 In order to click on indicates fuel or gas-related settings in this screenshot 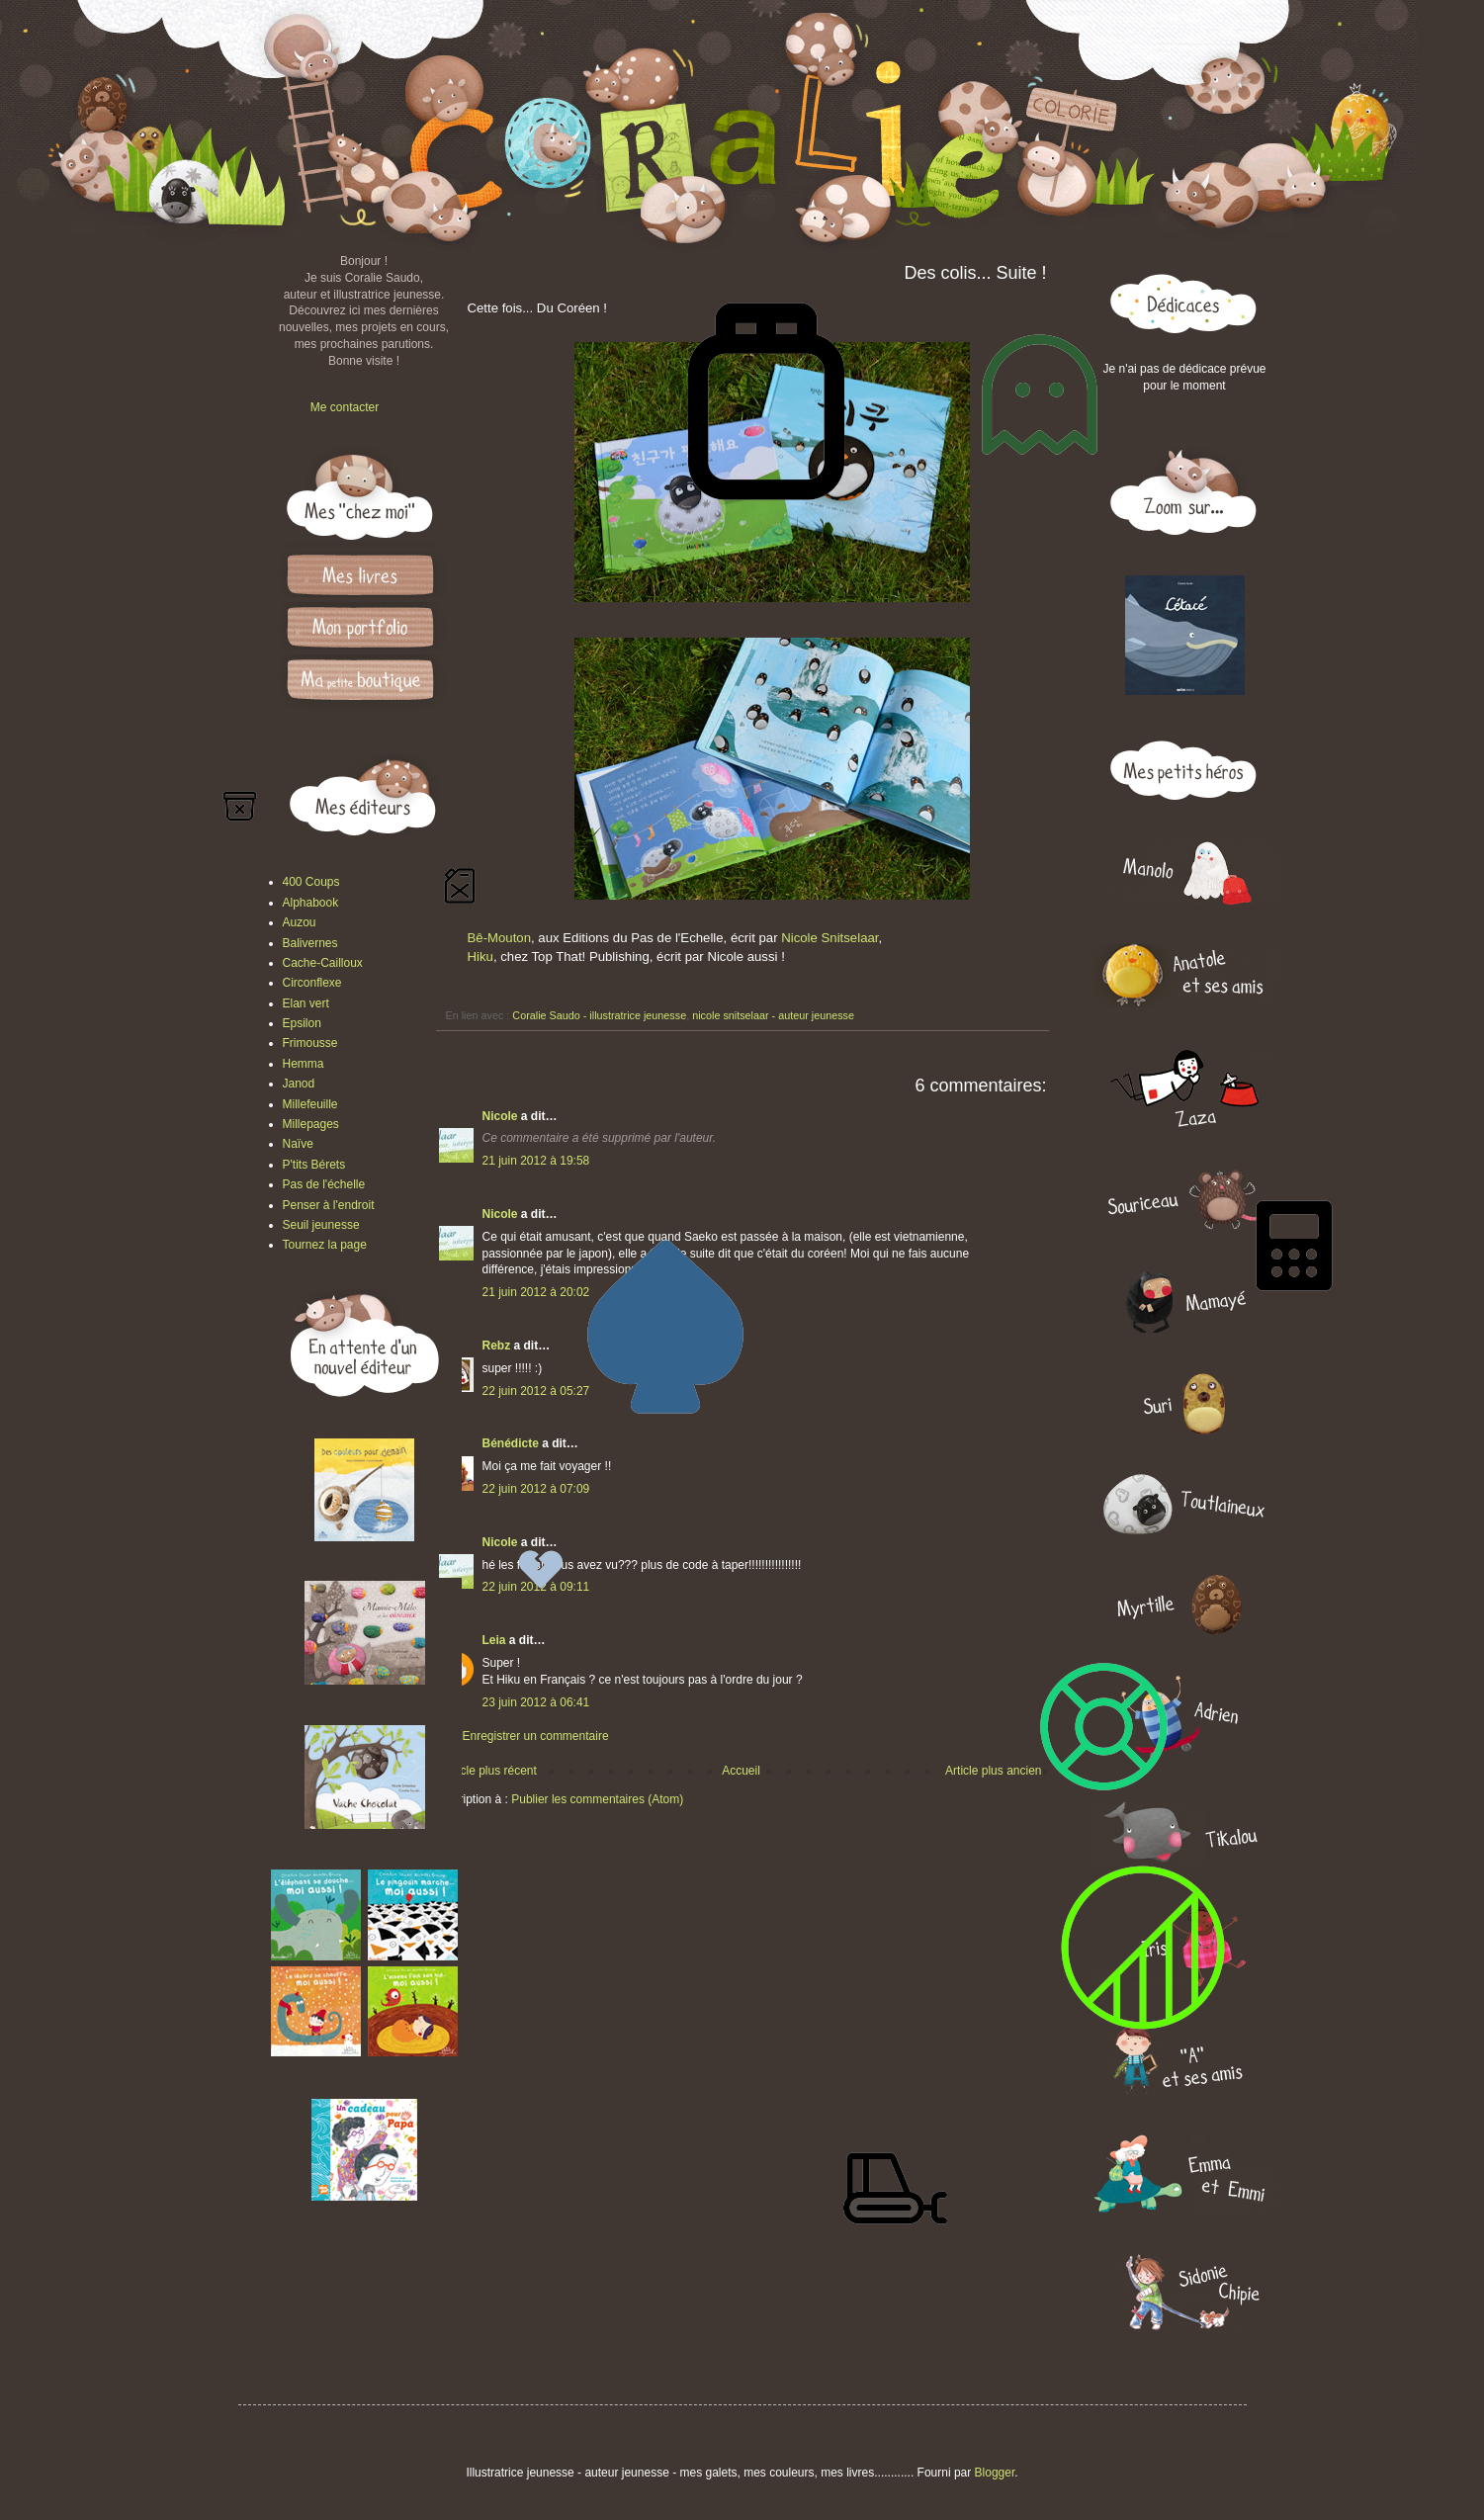, I will do `click(460, 886)`.